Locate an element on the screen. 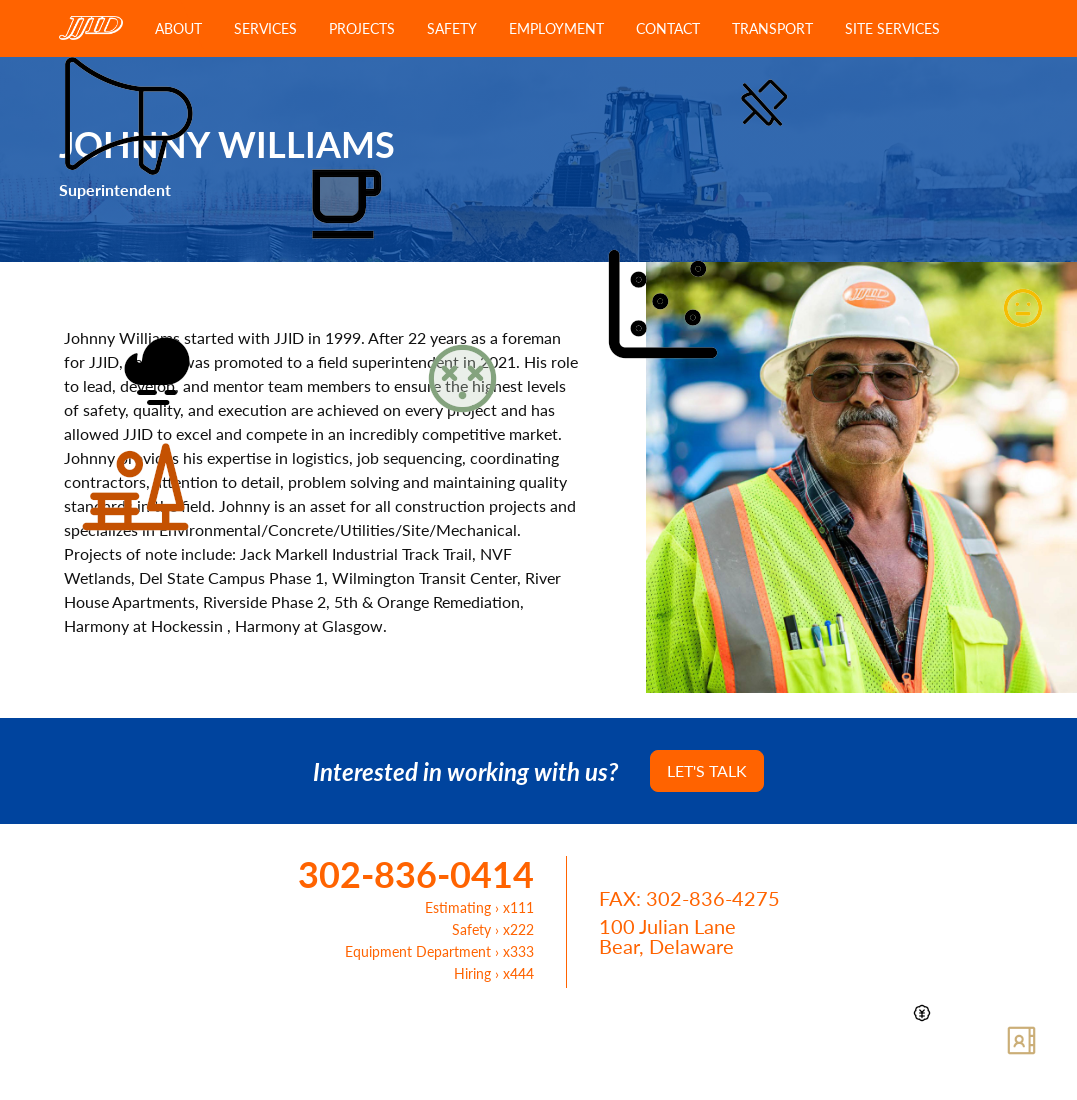 This screenshot has width=1077, height=1100. open contacts or address book is located at coordinates (1021, 1040).